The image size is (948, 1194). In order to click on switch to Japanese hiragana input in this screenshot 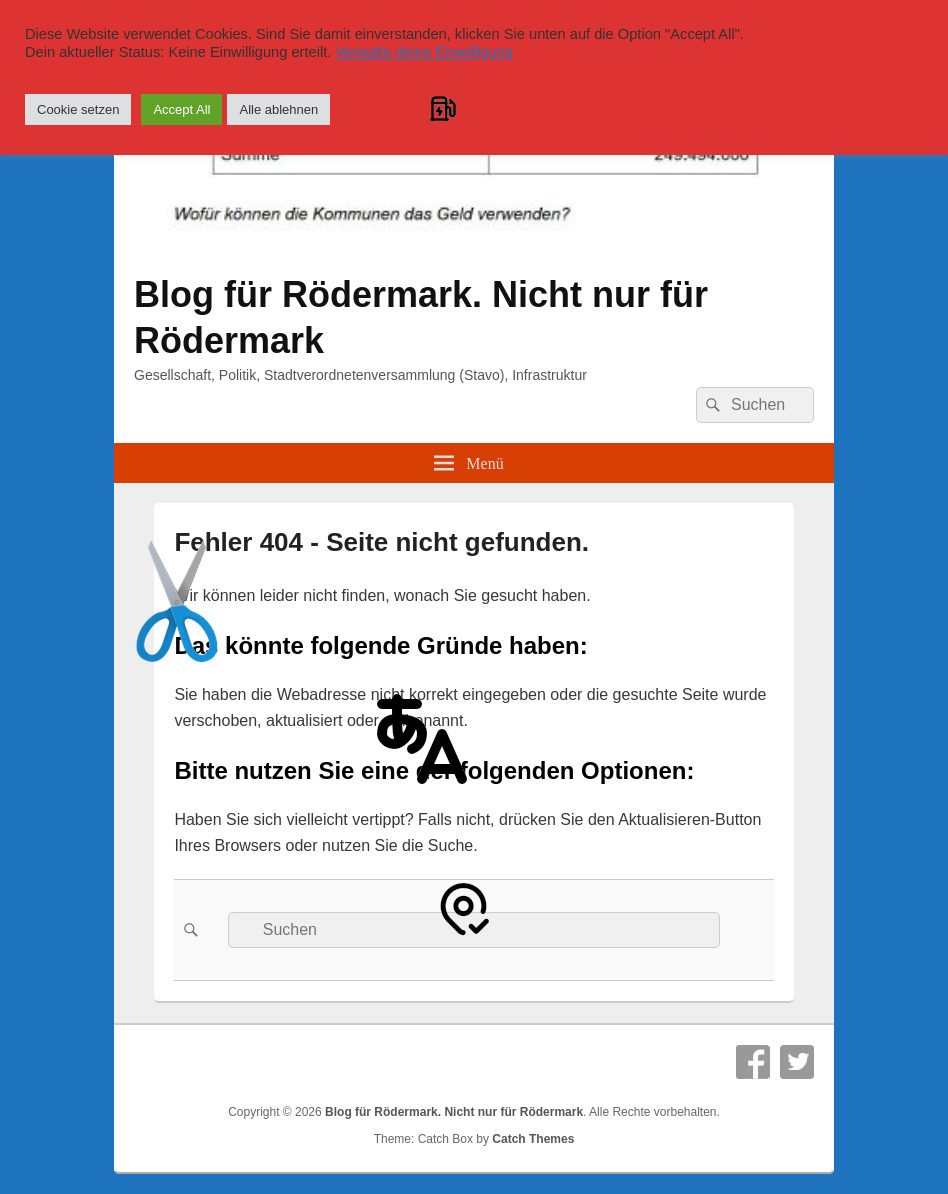, I will do `click(422, 739)`.